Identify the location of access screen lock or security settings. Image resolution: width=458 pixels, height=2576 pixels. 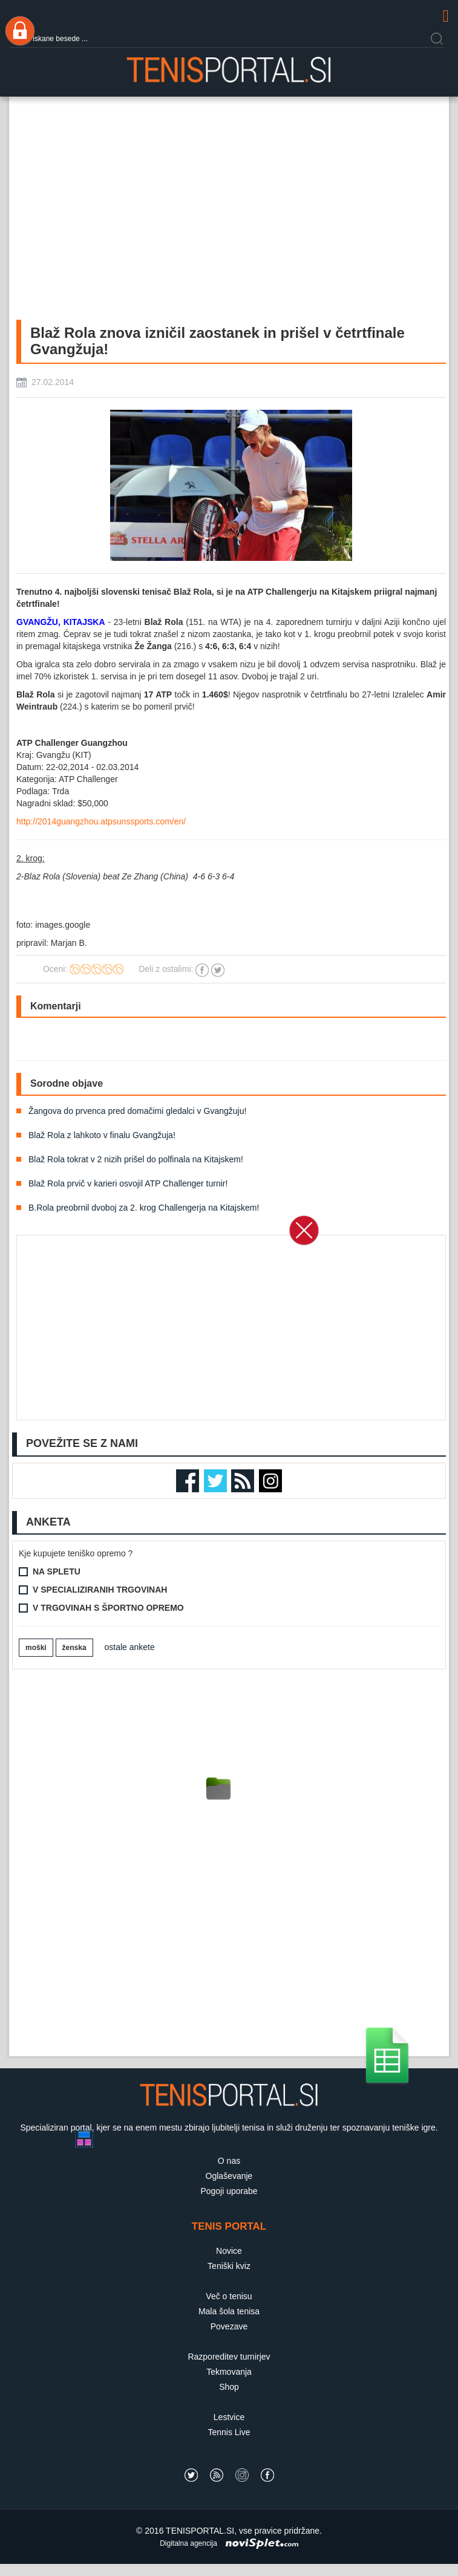
(20, 31).